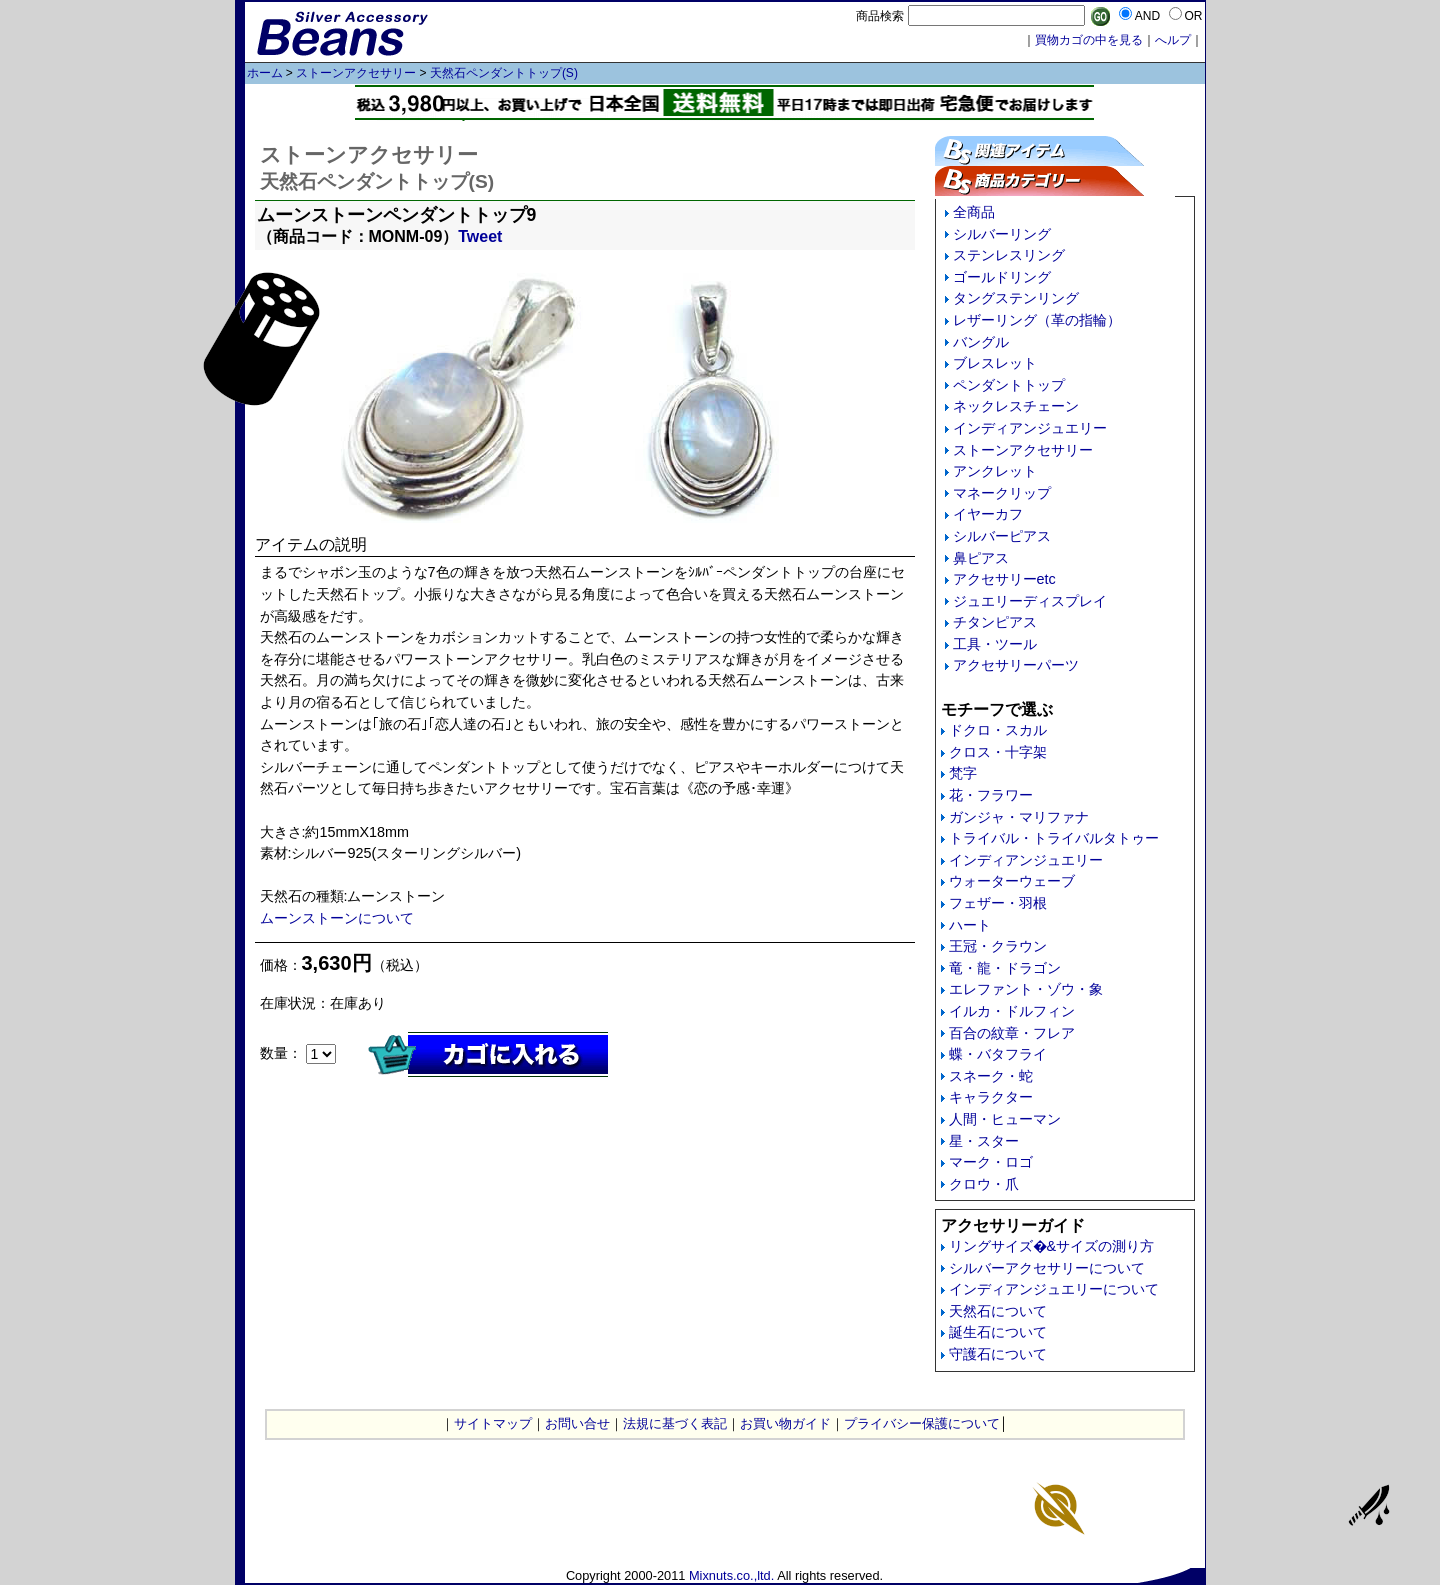 This screenshot has height=1585, width=1440. Describe the element at coordinates (1058, 1508) in the screenshot. I see `indicates a successful hit or target achieved` at that location.